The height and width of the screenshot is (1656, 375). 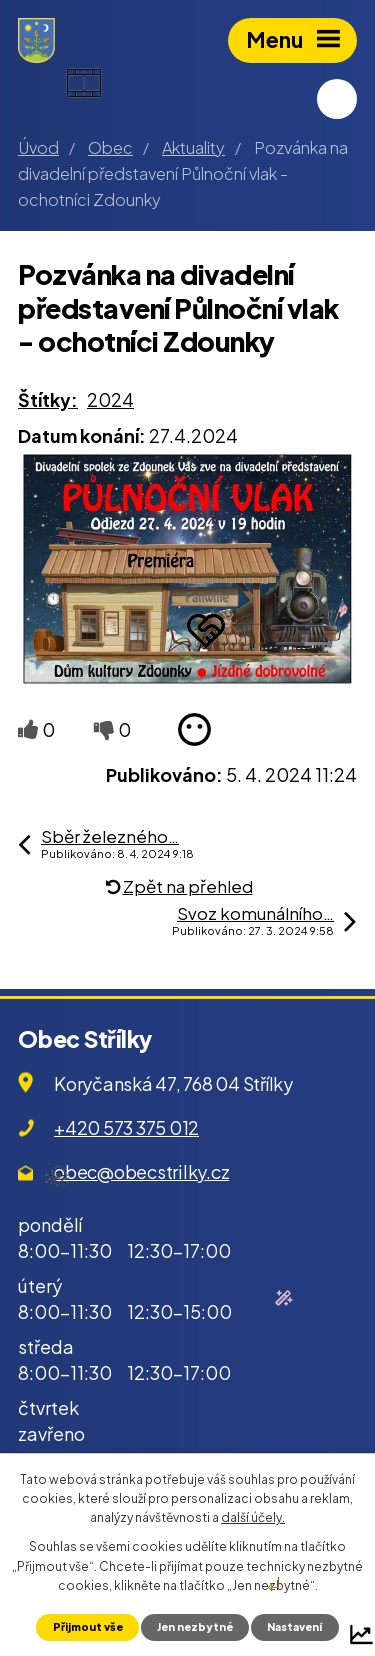 What do you see at coordinates (84, 83) in the screenshot?
I see `view video or film content` at bounding box center [84, 83].